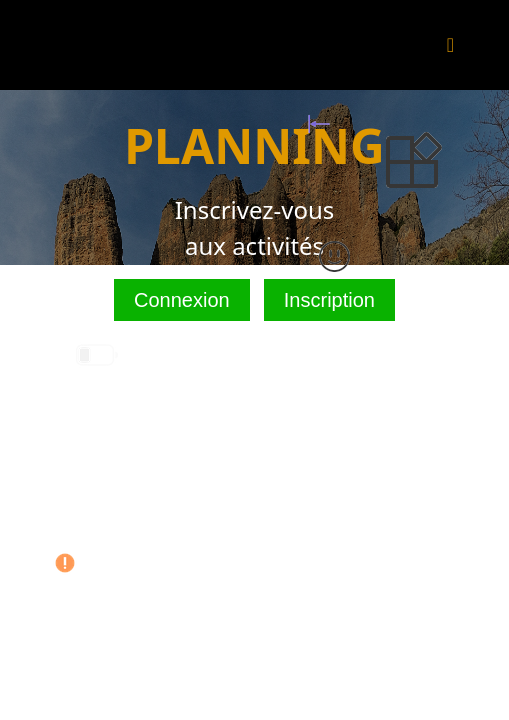 Image resolution: width=509 pixels, height=720 pixels. I want to click on indicates locally modified file not yet staged for commit, so click(65, 563).